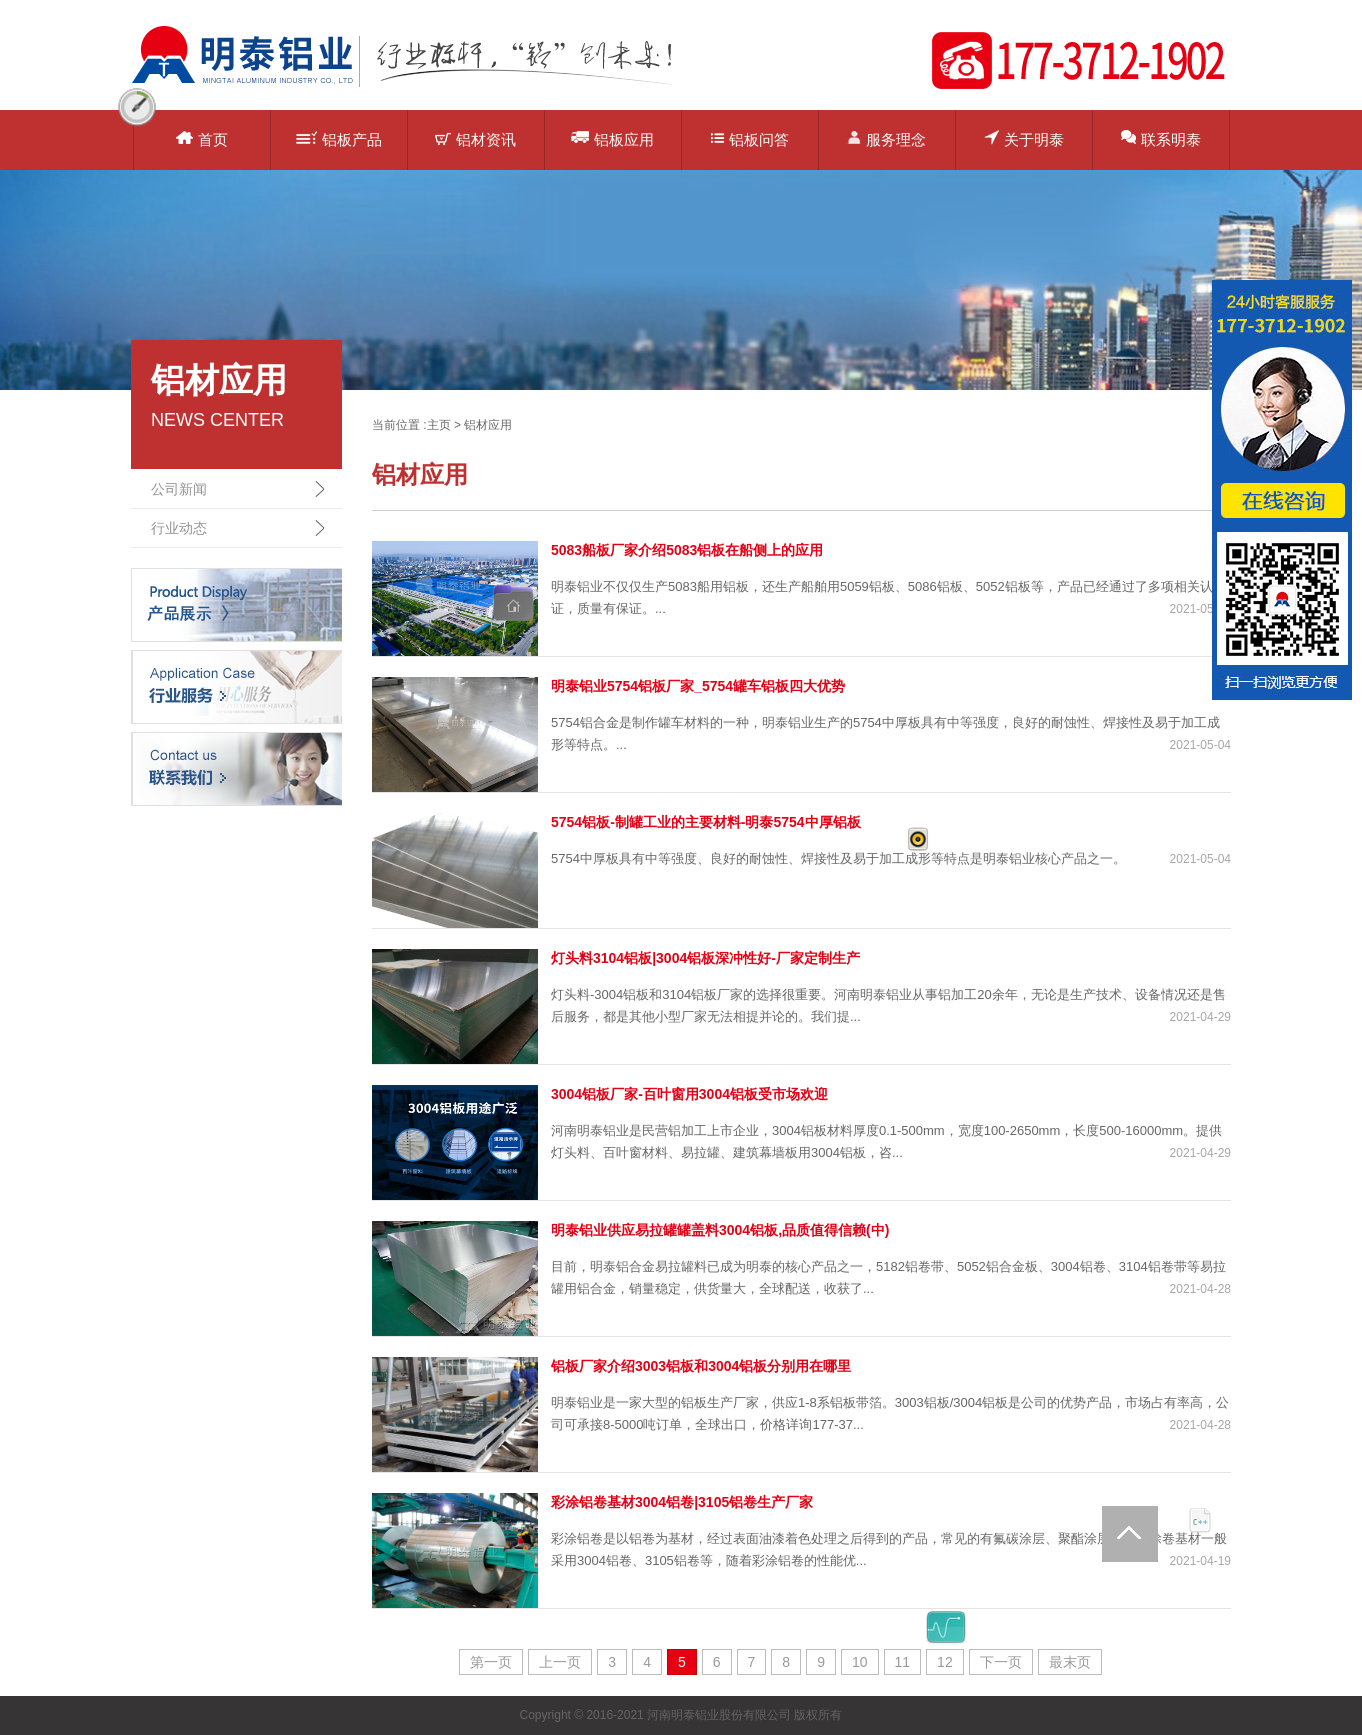 The height and width of the screenshot is (1735, 1362). I want to click on open Rhythmbox music player, so click(918, 839).